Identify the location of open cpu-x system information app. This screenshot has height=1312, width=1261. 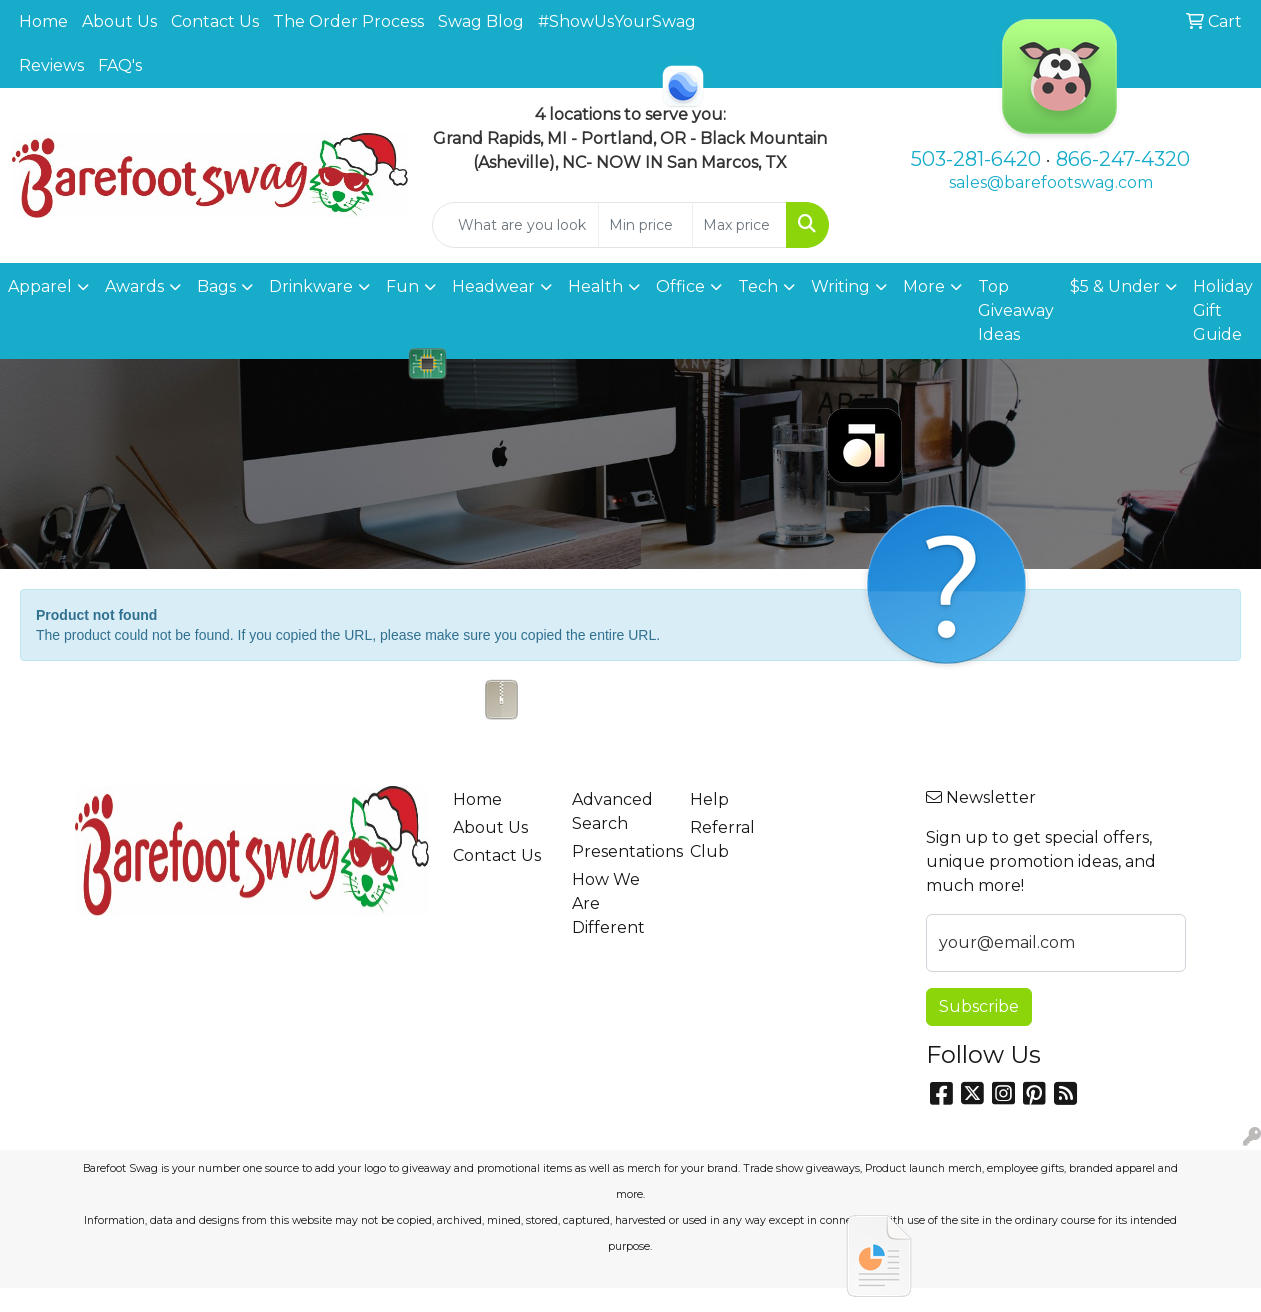
(427, 363).